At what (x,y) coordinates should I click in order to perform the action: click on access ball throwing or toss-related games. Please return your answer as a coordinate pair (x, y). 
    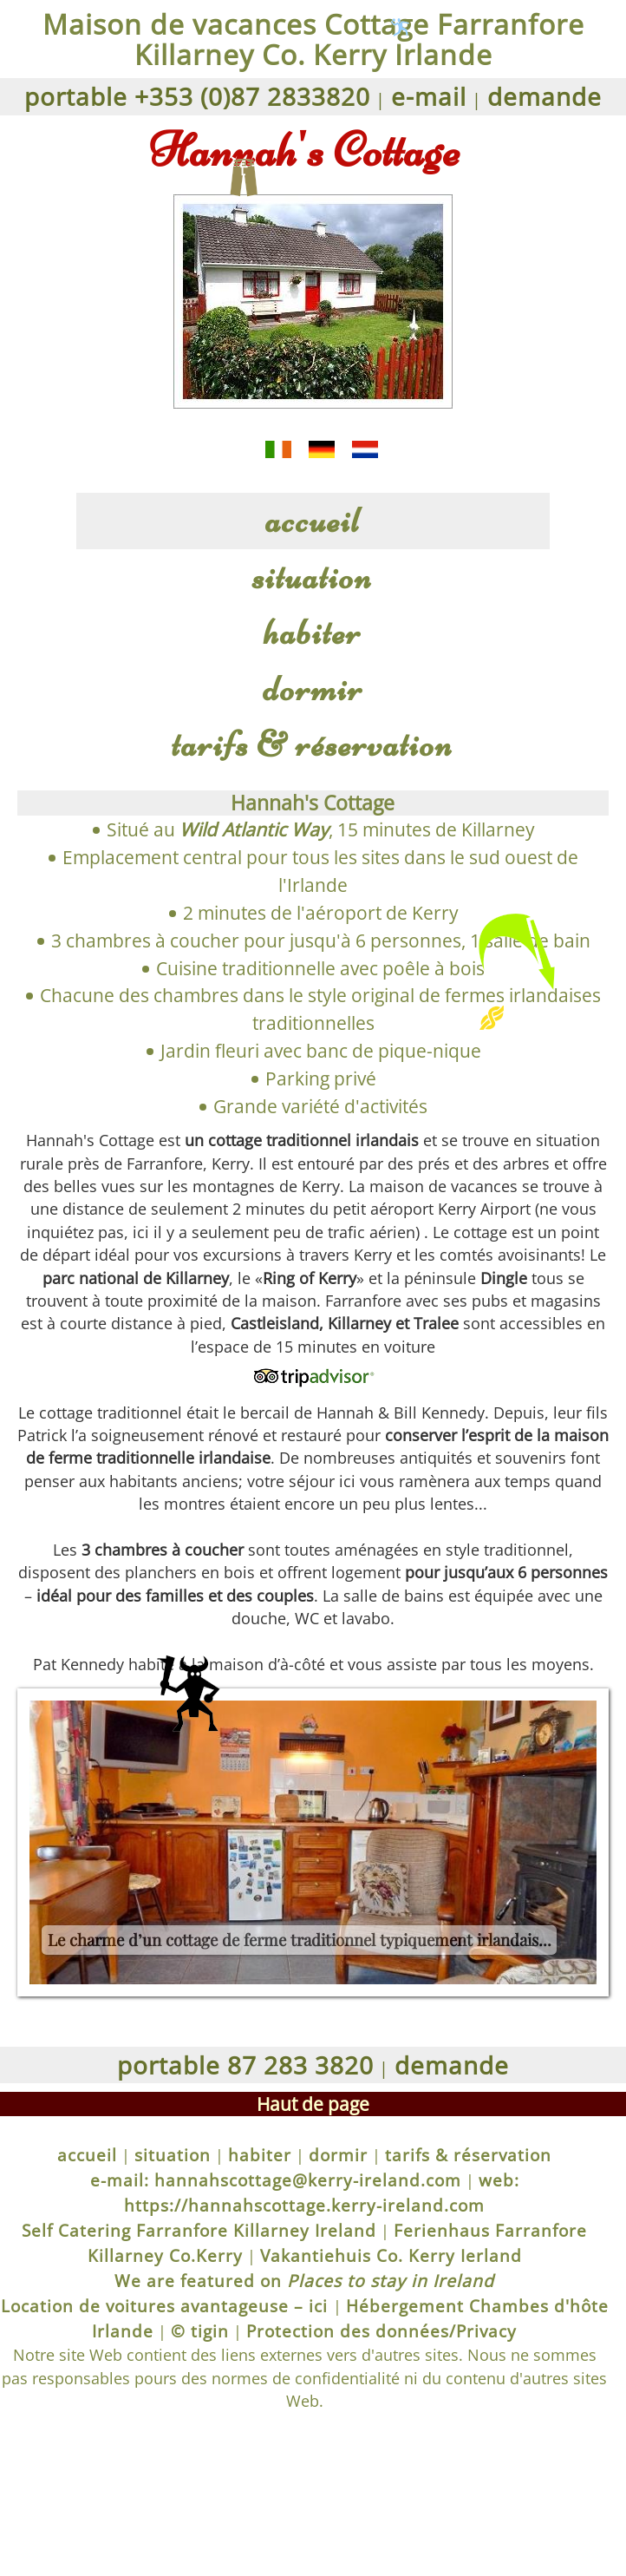
    Looking at the image, I should click on (400, 27).